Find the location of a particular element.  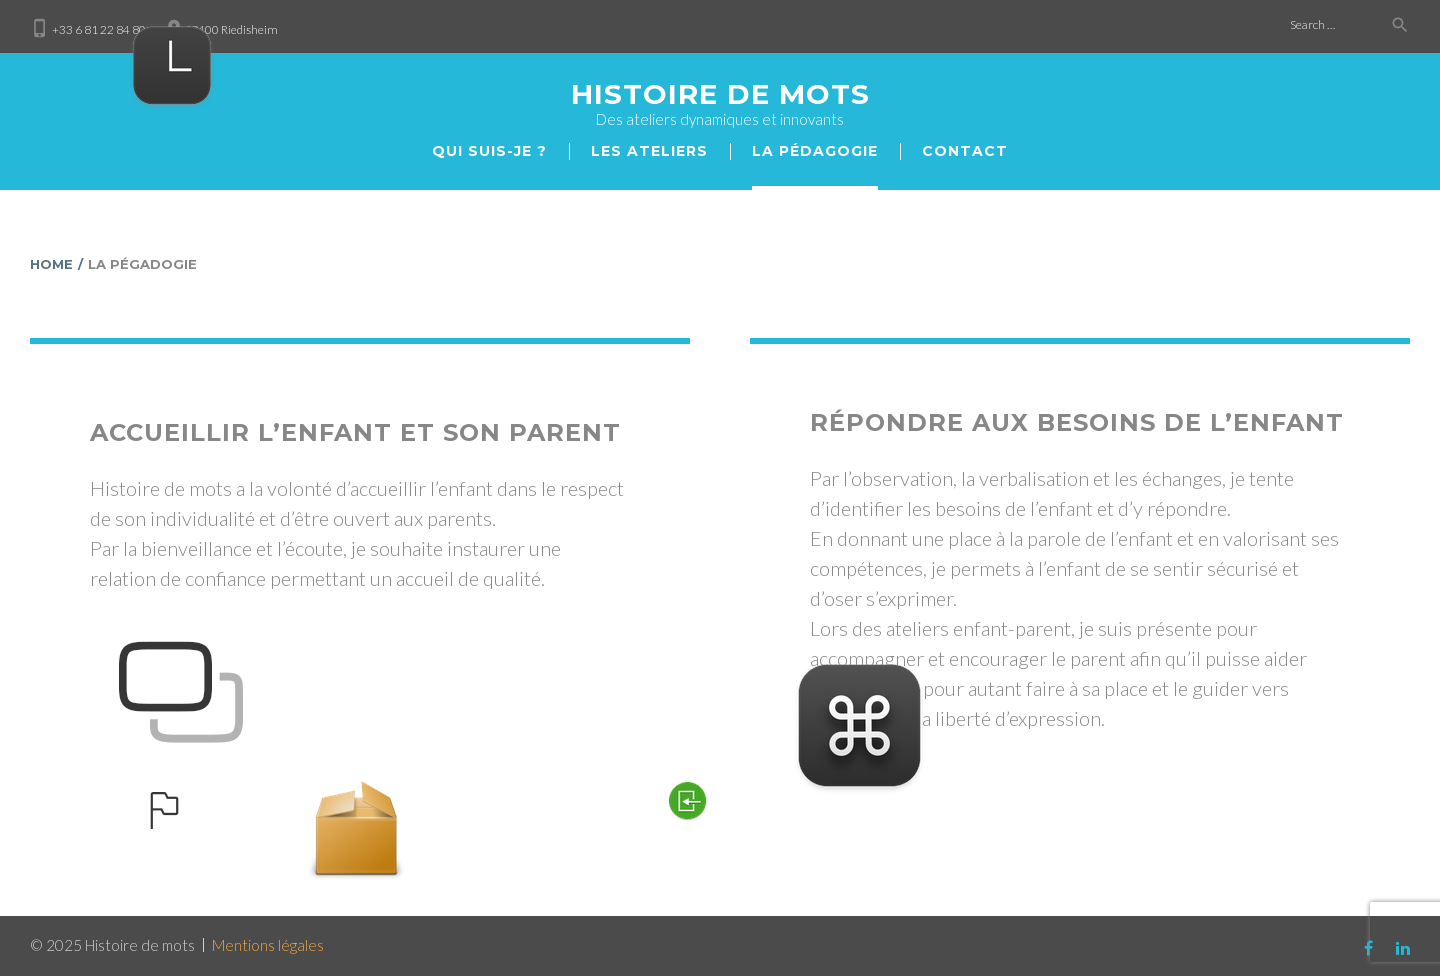

open keyboard settings and preferences is located at coordinates (859, 725).